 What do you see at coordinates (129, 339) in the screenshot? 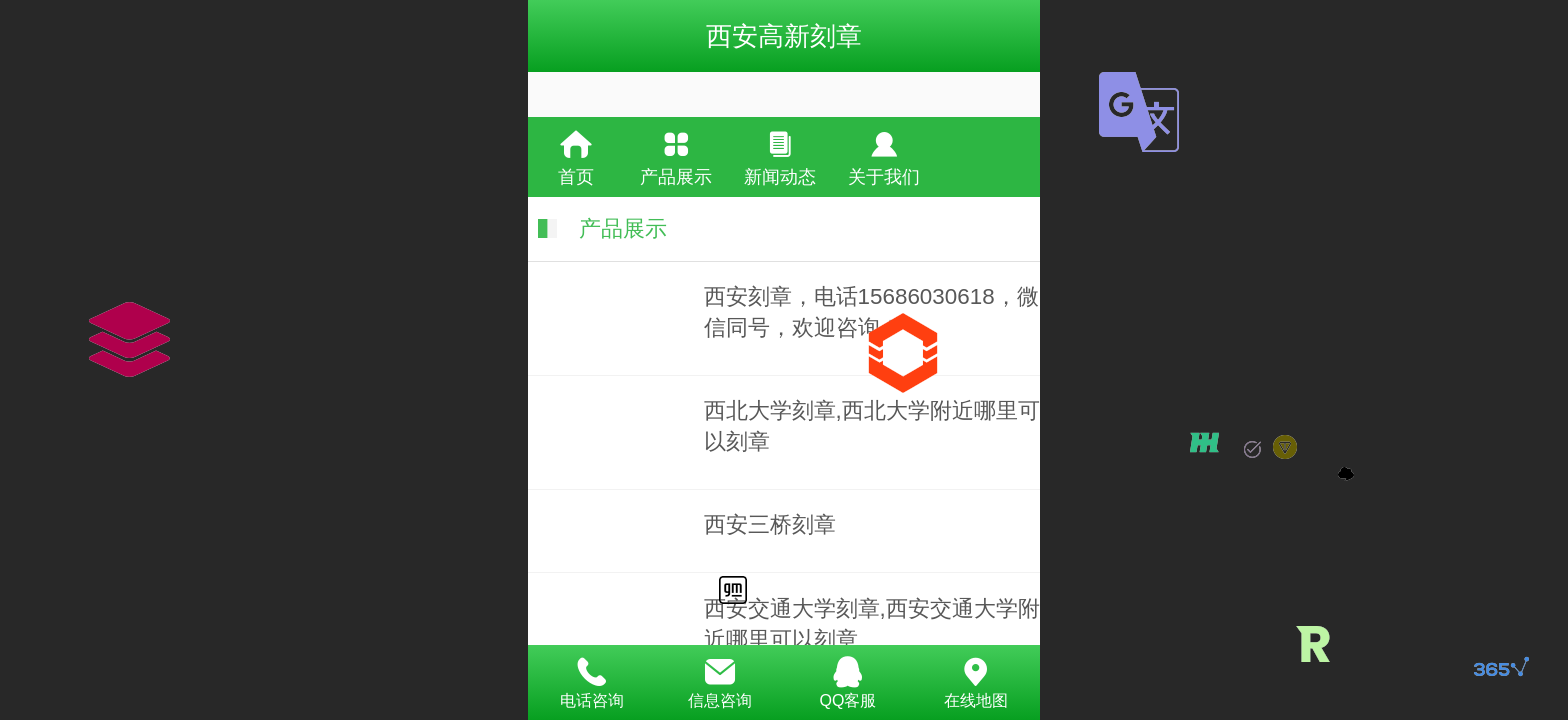
I see `open onlyoffice application` at bounding box center [129, 339].